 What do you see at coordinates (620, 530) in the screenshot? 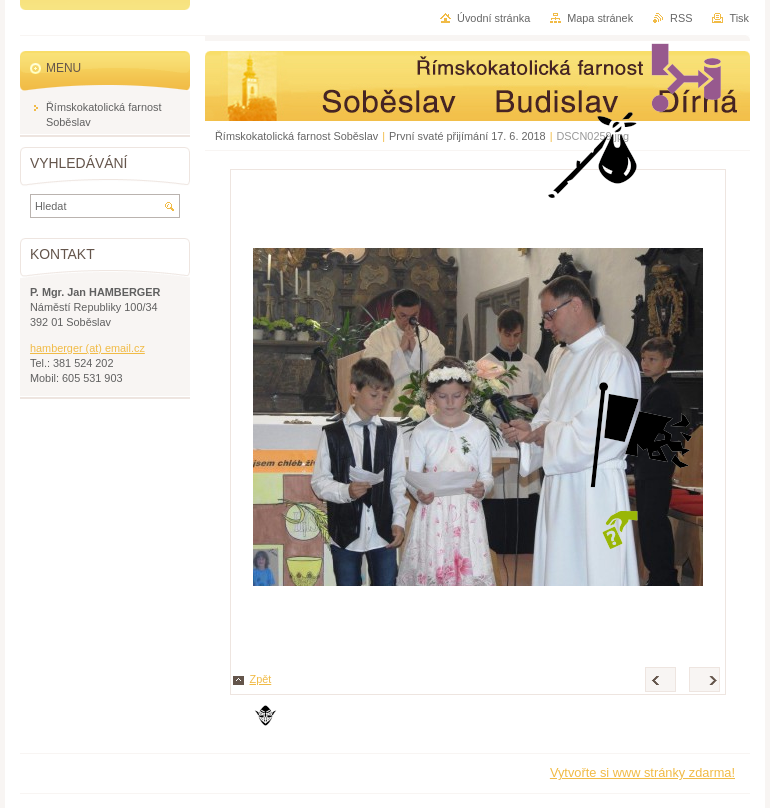
I see `draw a random card from the deck` at bounding box center [620, 530].